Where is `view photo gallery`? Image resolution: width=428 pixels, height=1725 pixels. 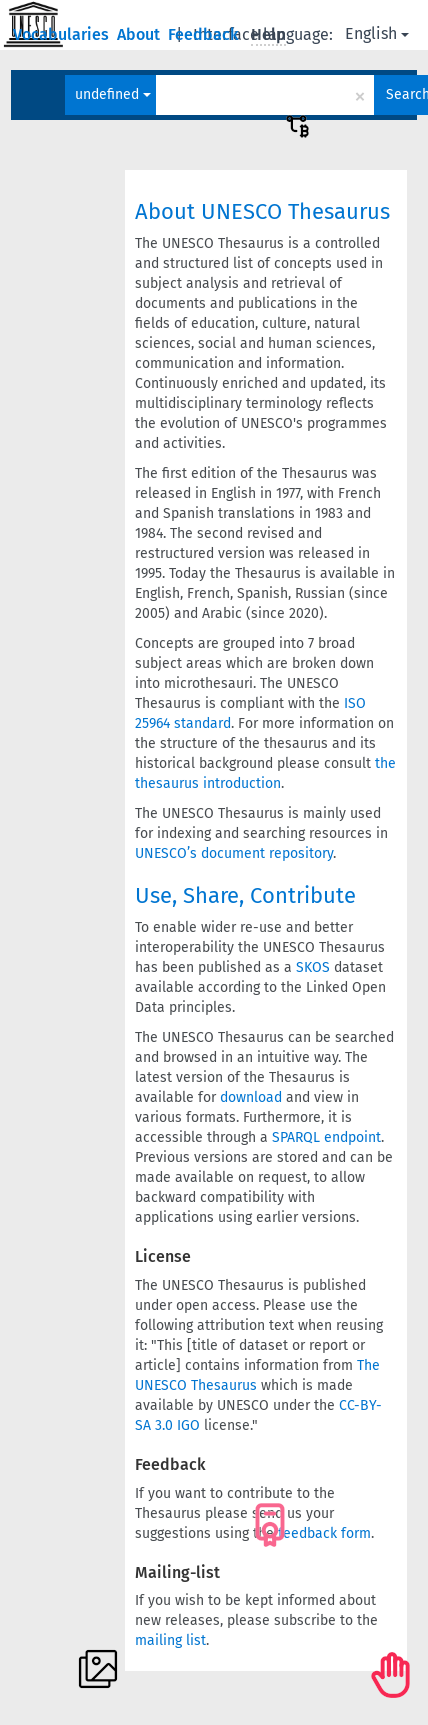 view photo gallery is located at coordinates (98, 1669).